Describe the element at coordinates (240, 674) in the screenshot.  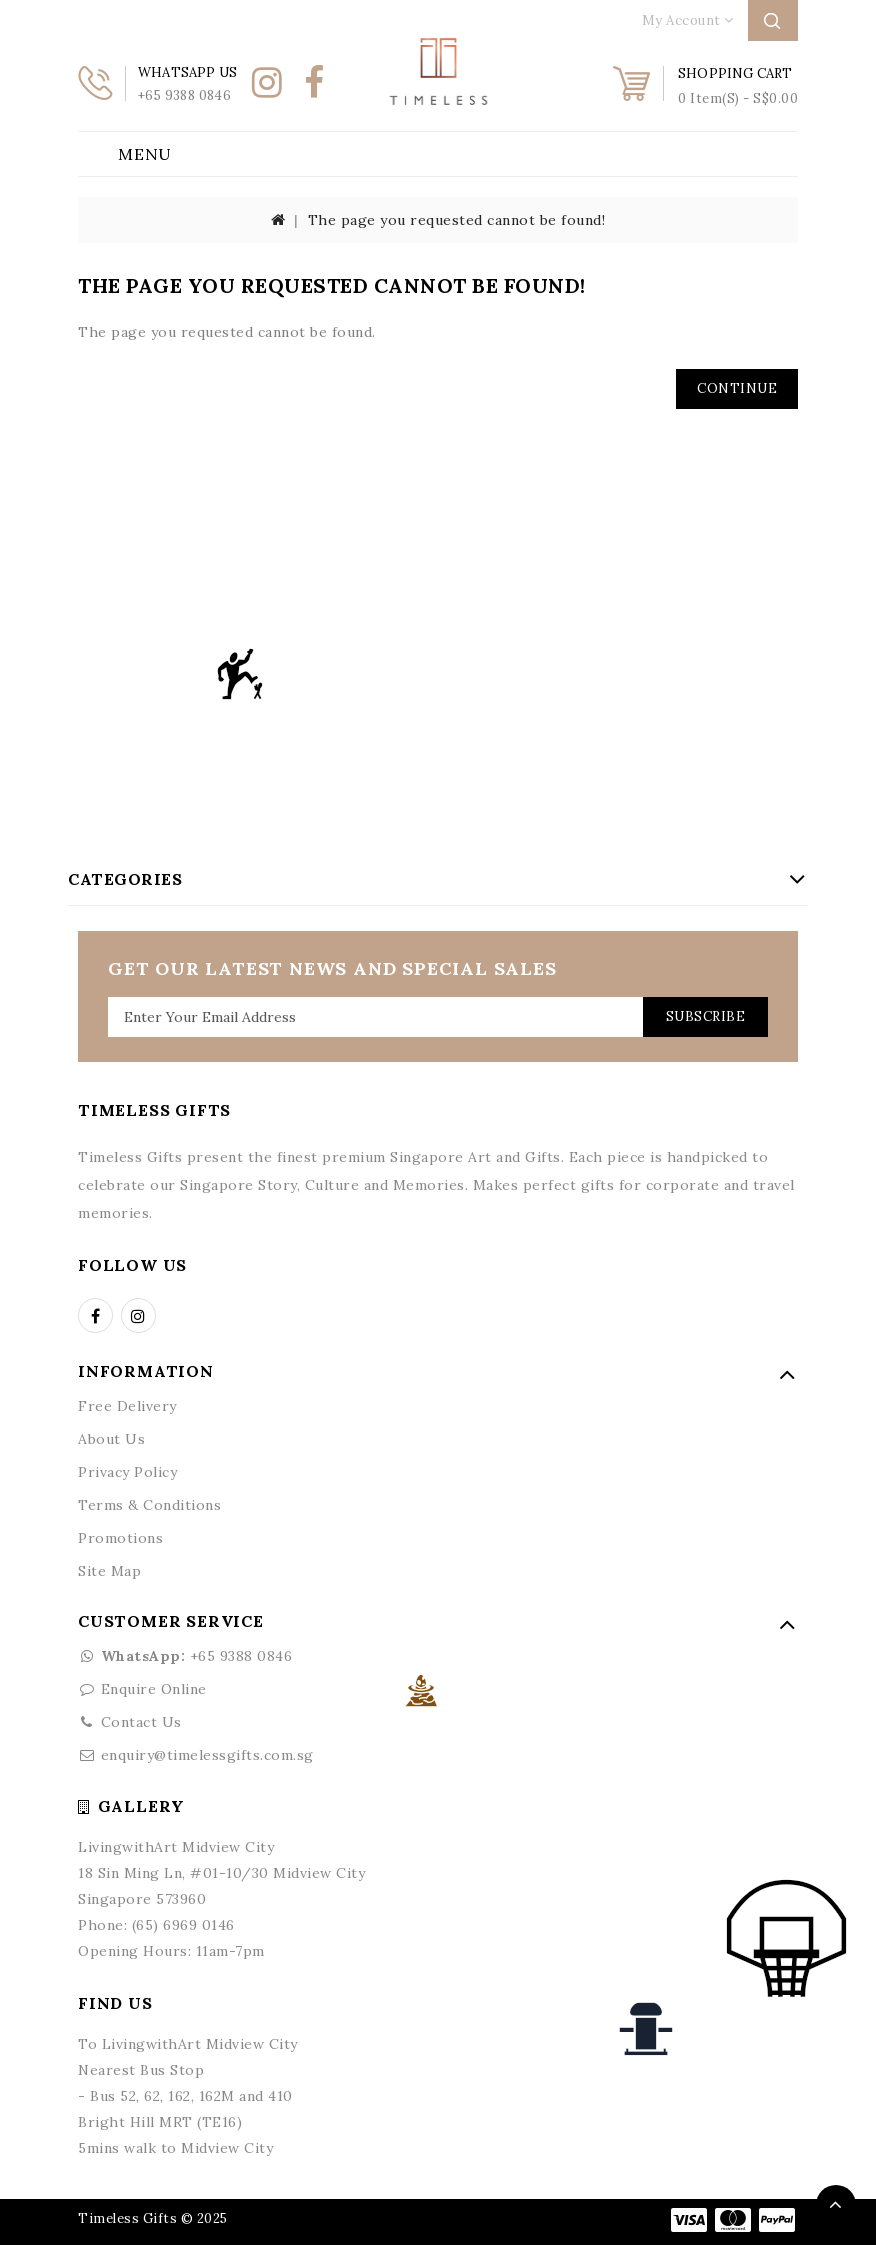
I see `select giant character class or race` at that location.